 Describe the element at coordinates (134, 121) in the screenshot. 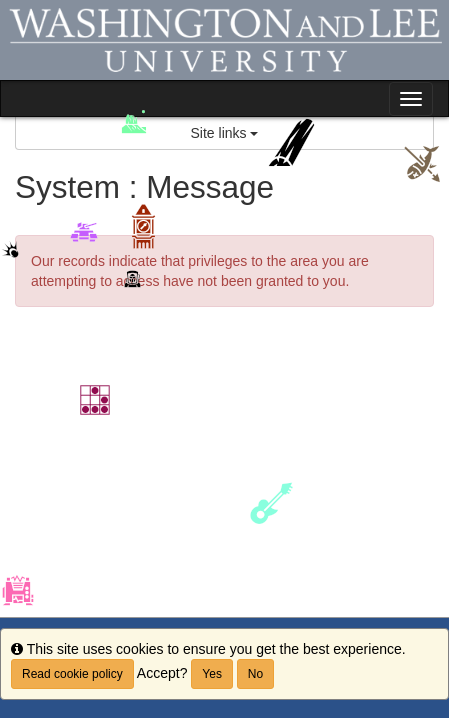

I see `navigate to Monument Valley game` at that location.